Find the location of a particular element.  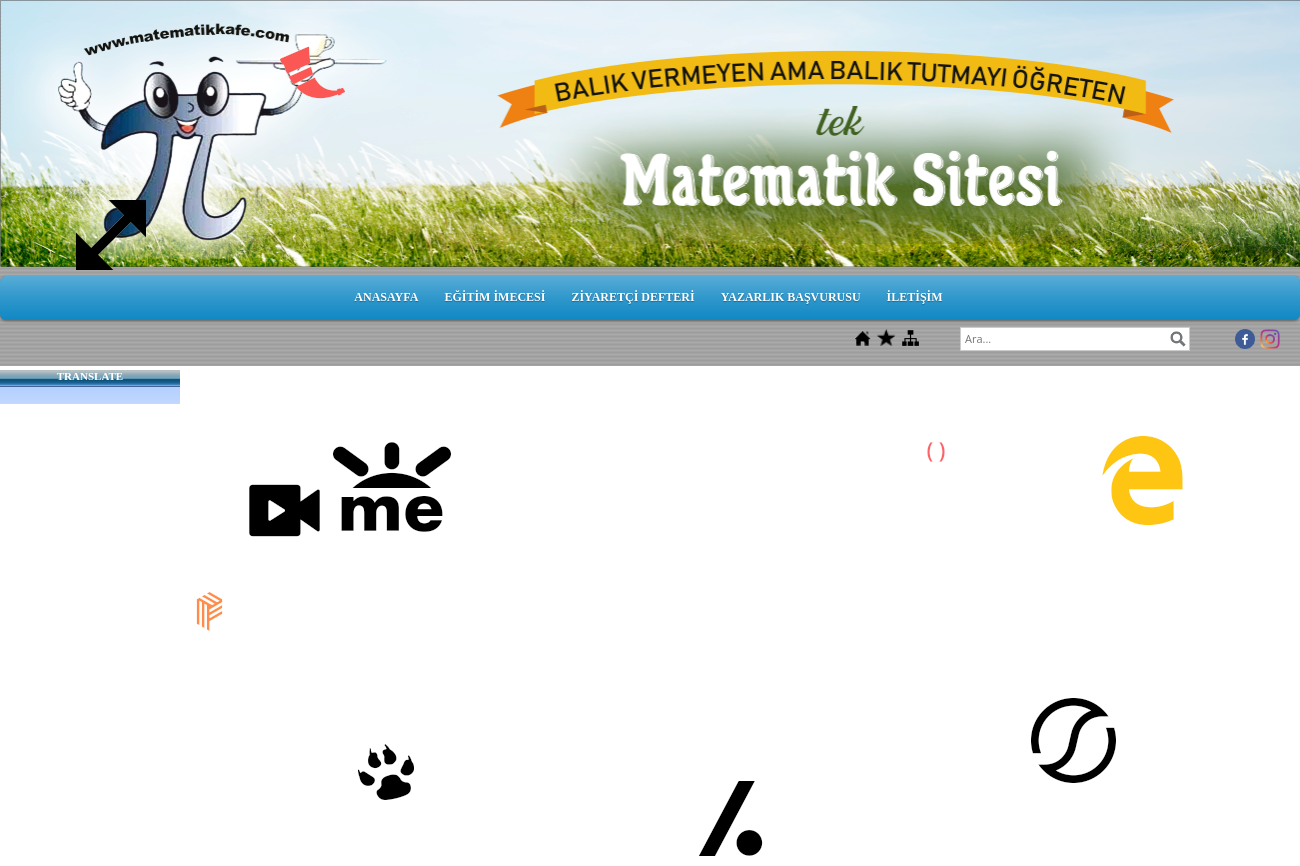

link to Pusher real-time messaging services is located at coordinates (209, 611).